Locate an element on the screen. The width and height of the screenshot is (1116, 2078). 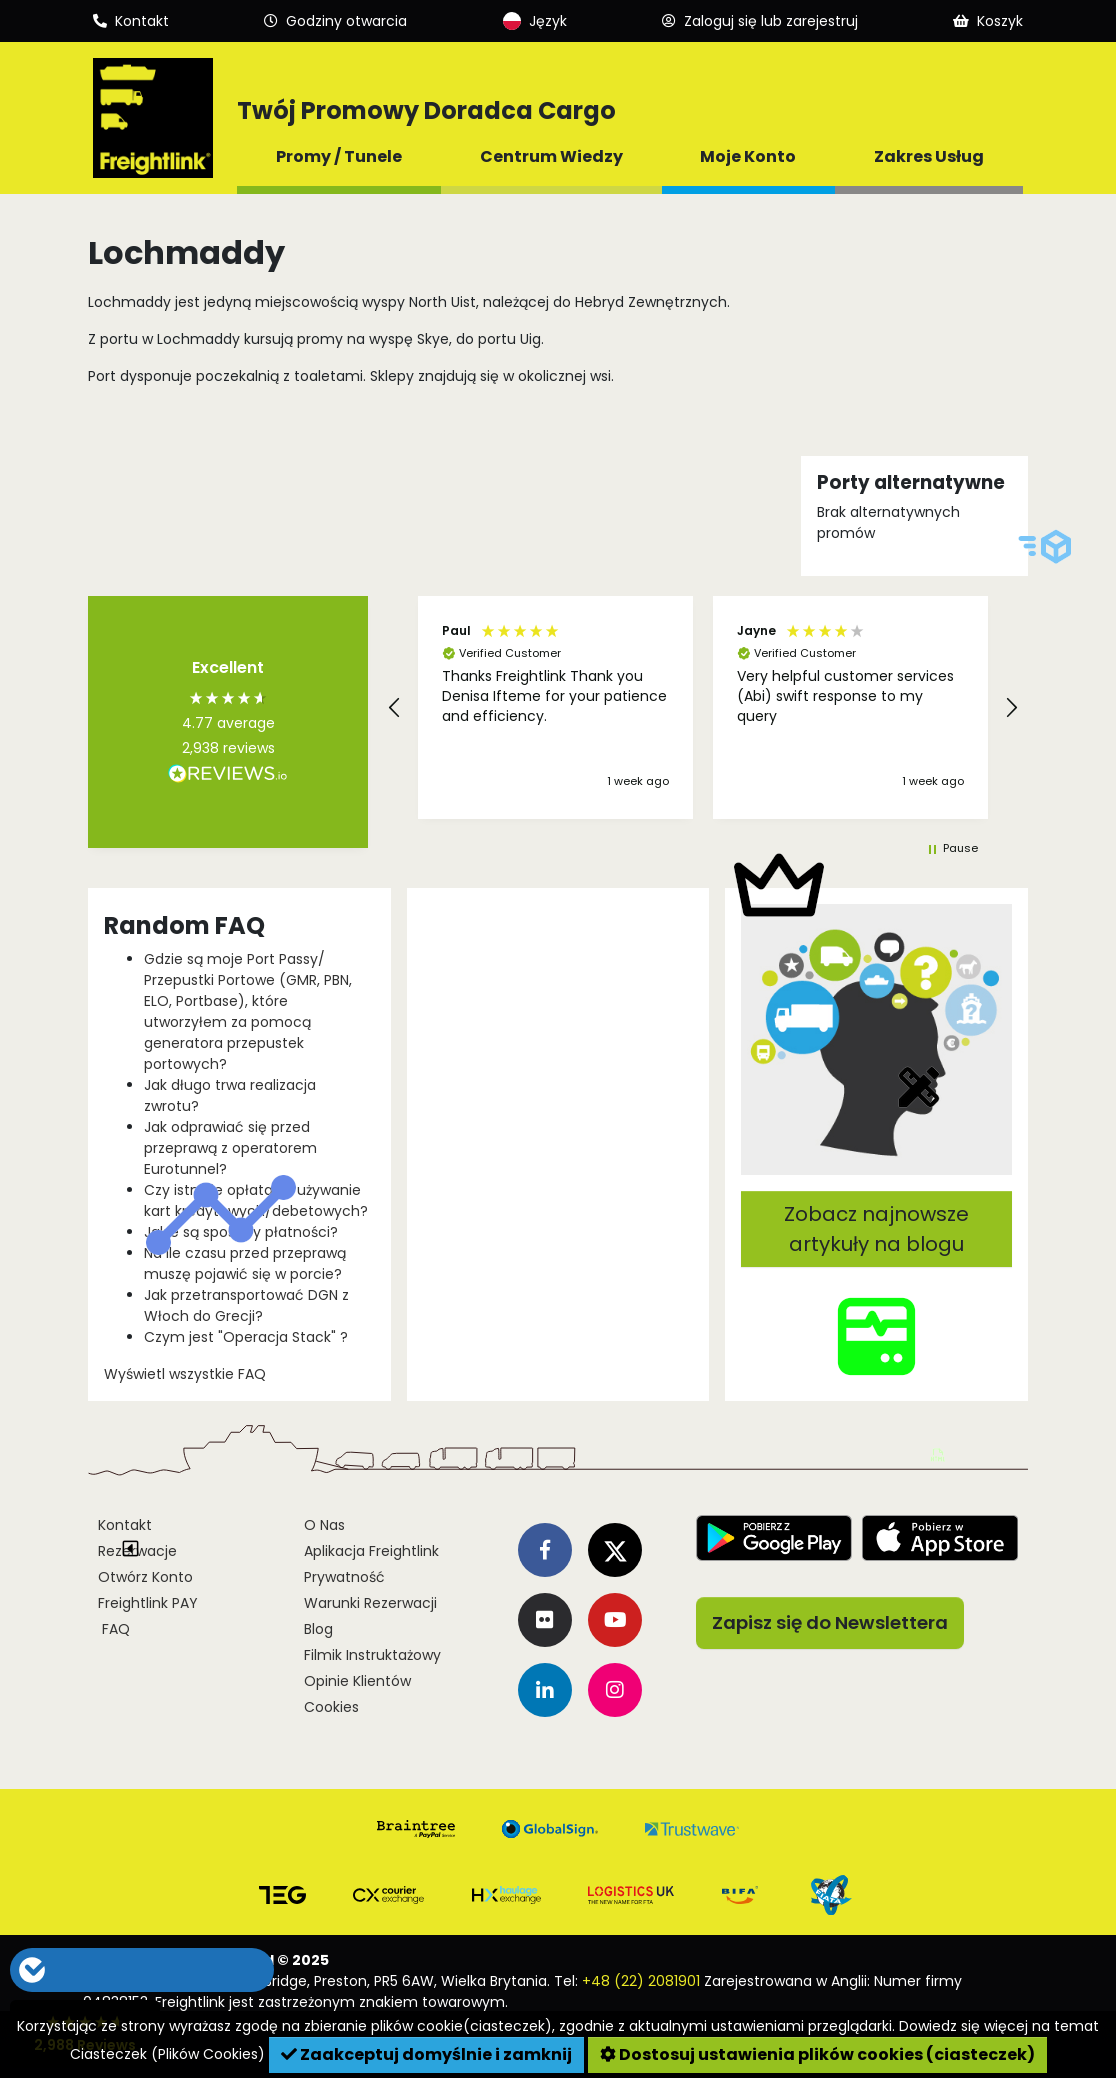
access design tools and services is located at coordinates (919, 1087).